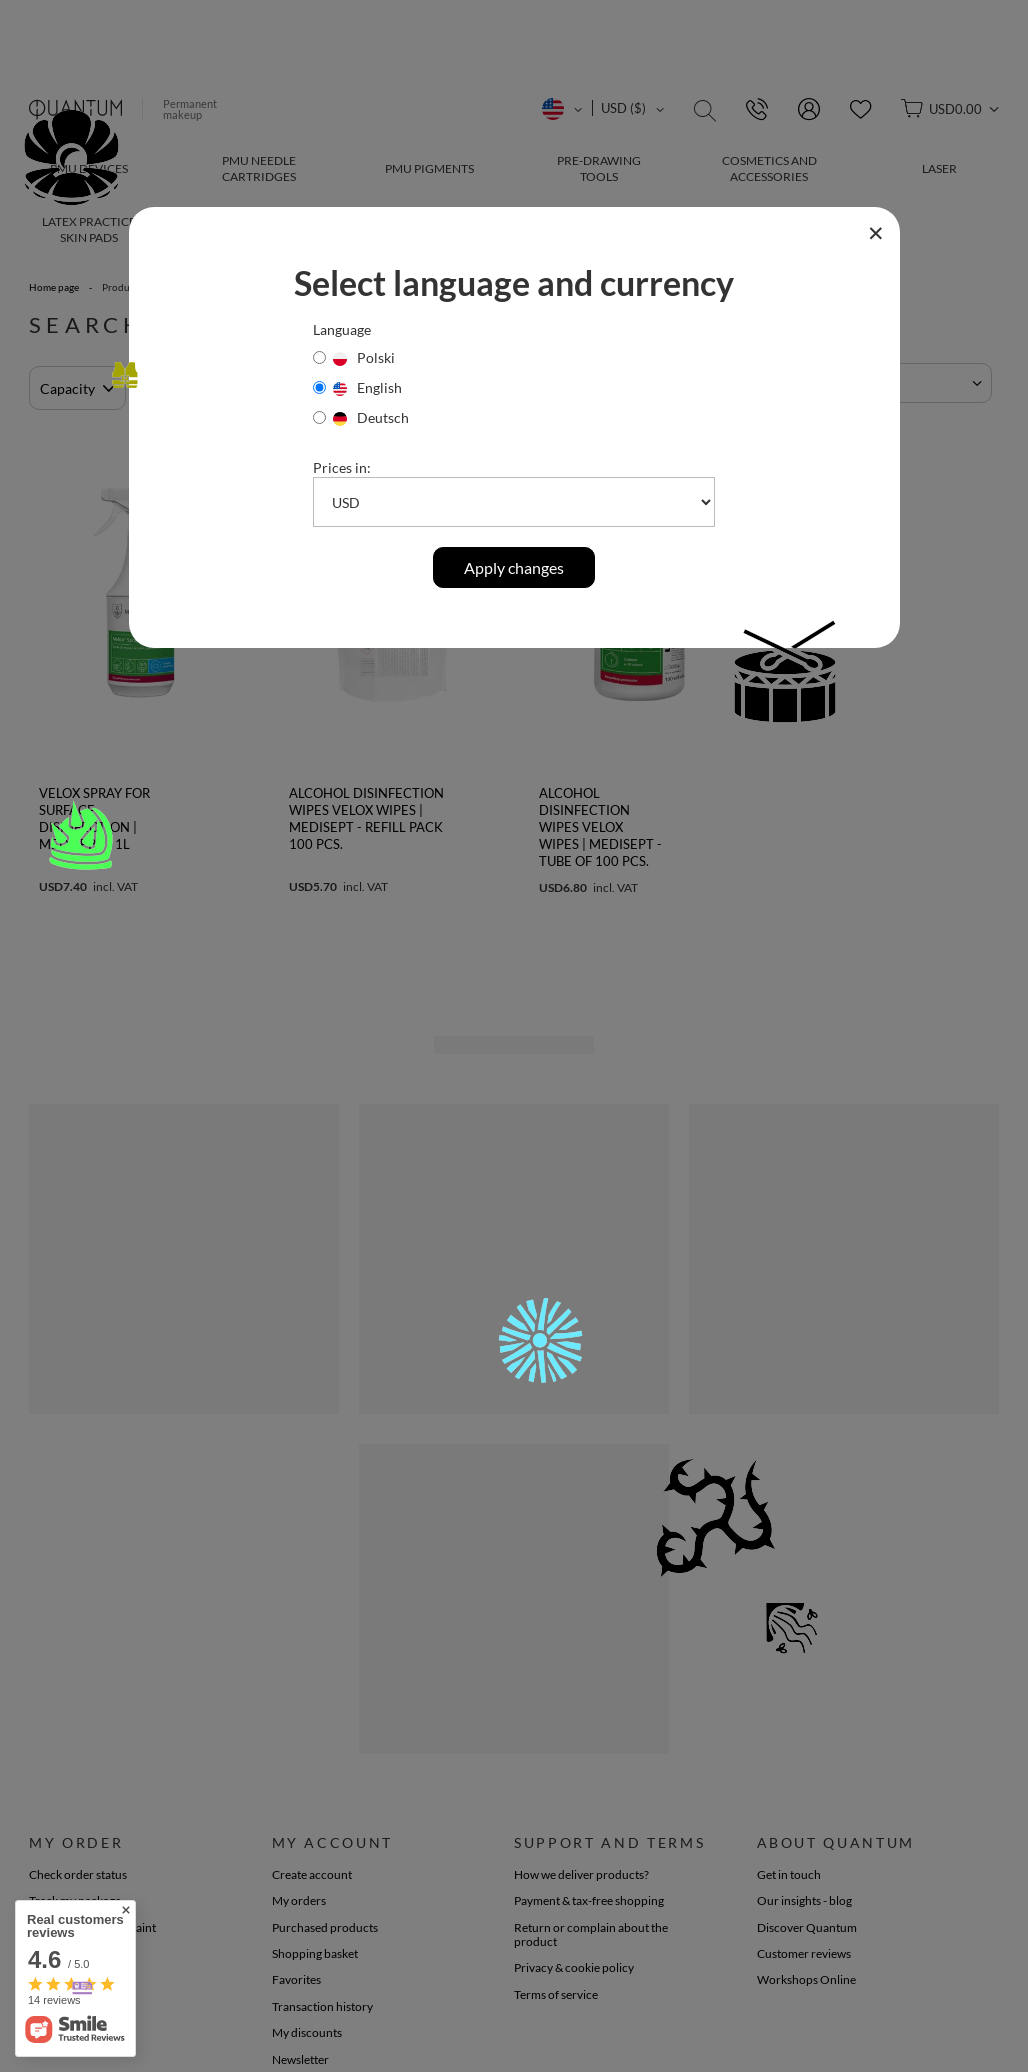  What do you see at coordinates (714, 1516) in the screenshot?
I see `select a thorny or cursed status effect` at bounding box center [714, 1516].